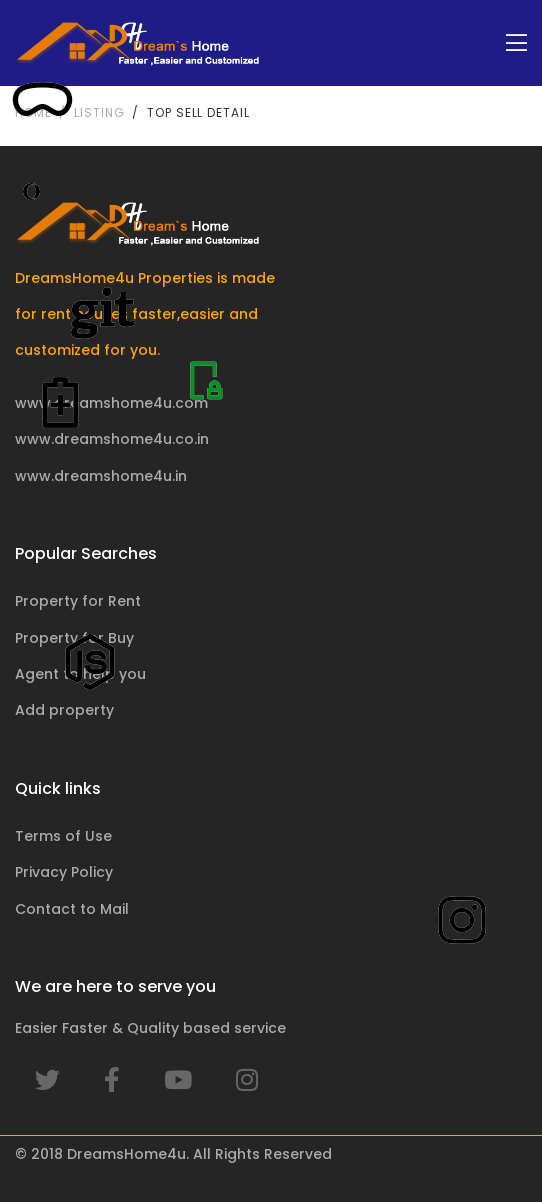 This screenshot has height=1202, width=542. I want to click on enable battery saver mode, so click(60, 402).